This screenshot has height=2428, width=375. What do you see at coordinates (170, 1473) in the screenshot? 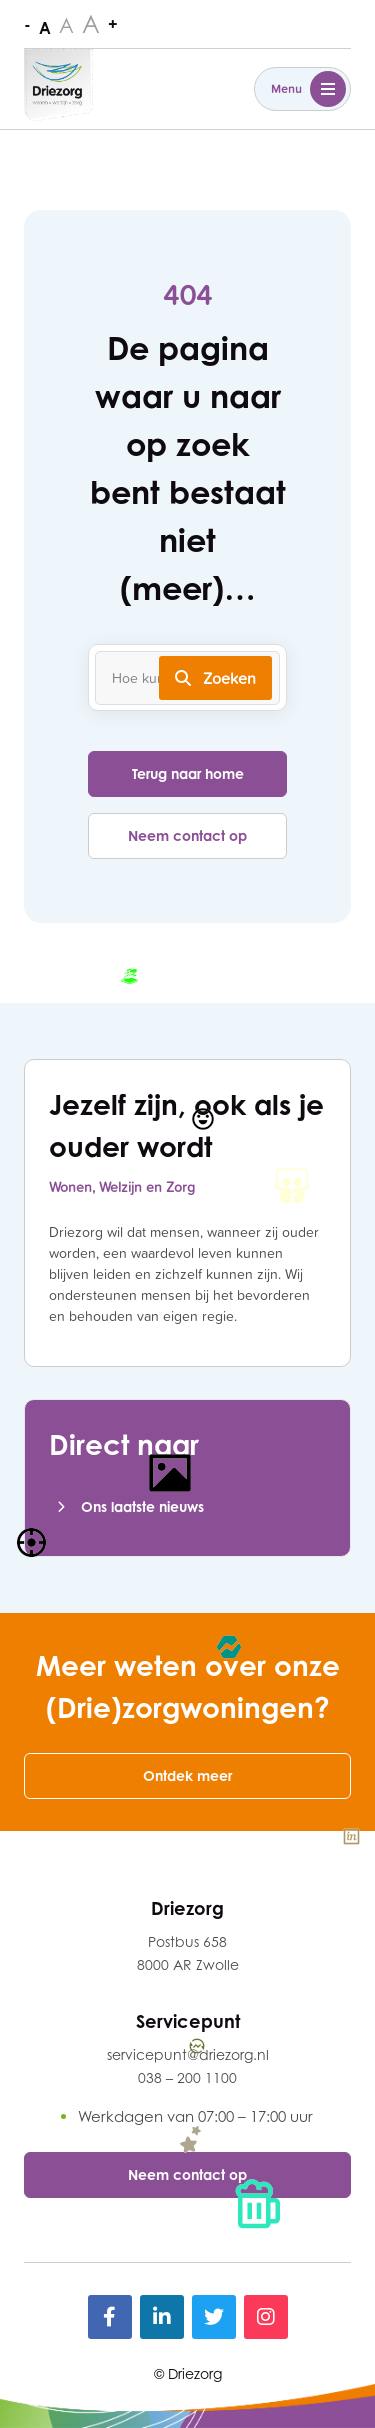
I see `view image or photo` at bounding box center [170, 1473].